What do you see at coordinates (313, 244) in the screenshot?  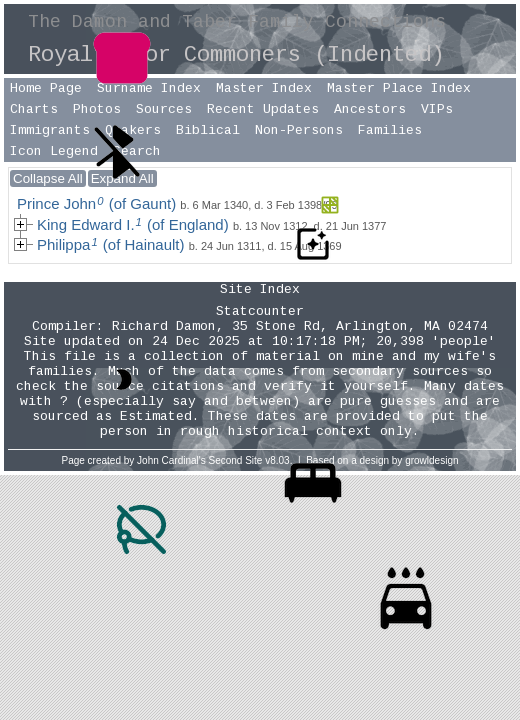 I see `apply filters or effects to a photo` at bounding box center [313, 244].